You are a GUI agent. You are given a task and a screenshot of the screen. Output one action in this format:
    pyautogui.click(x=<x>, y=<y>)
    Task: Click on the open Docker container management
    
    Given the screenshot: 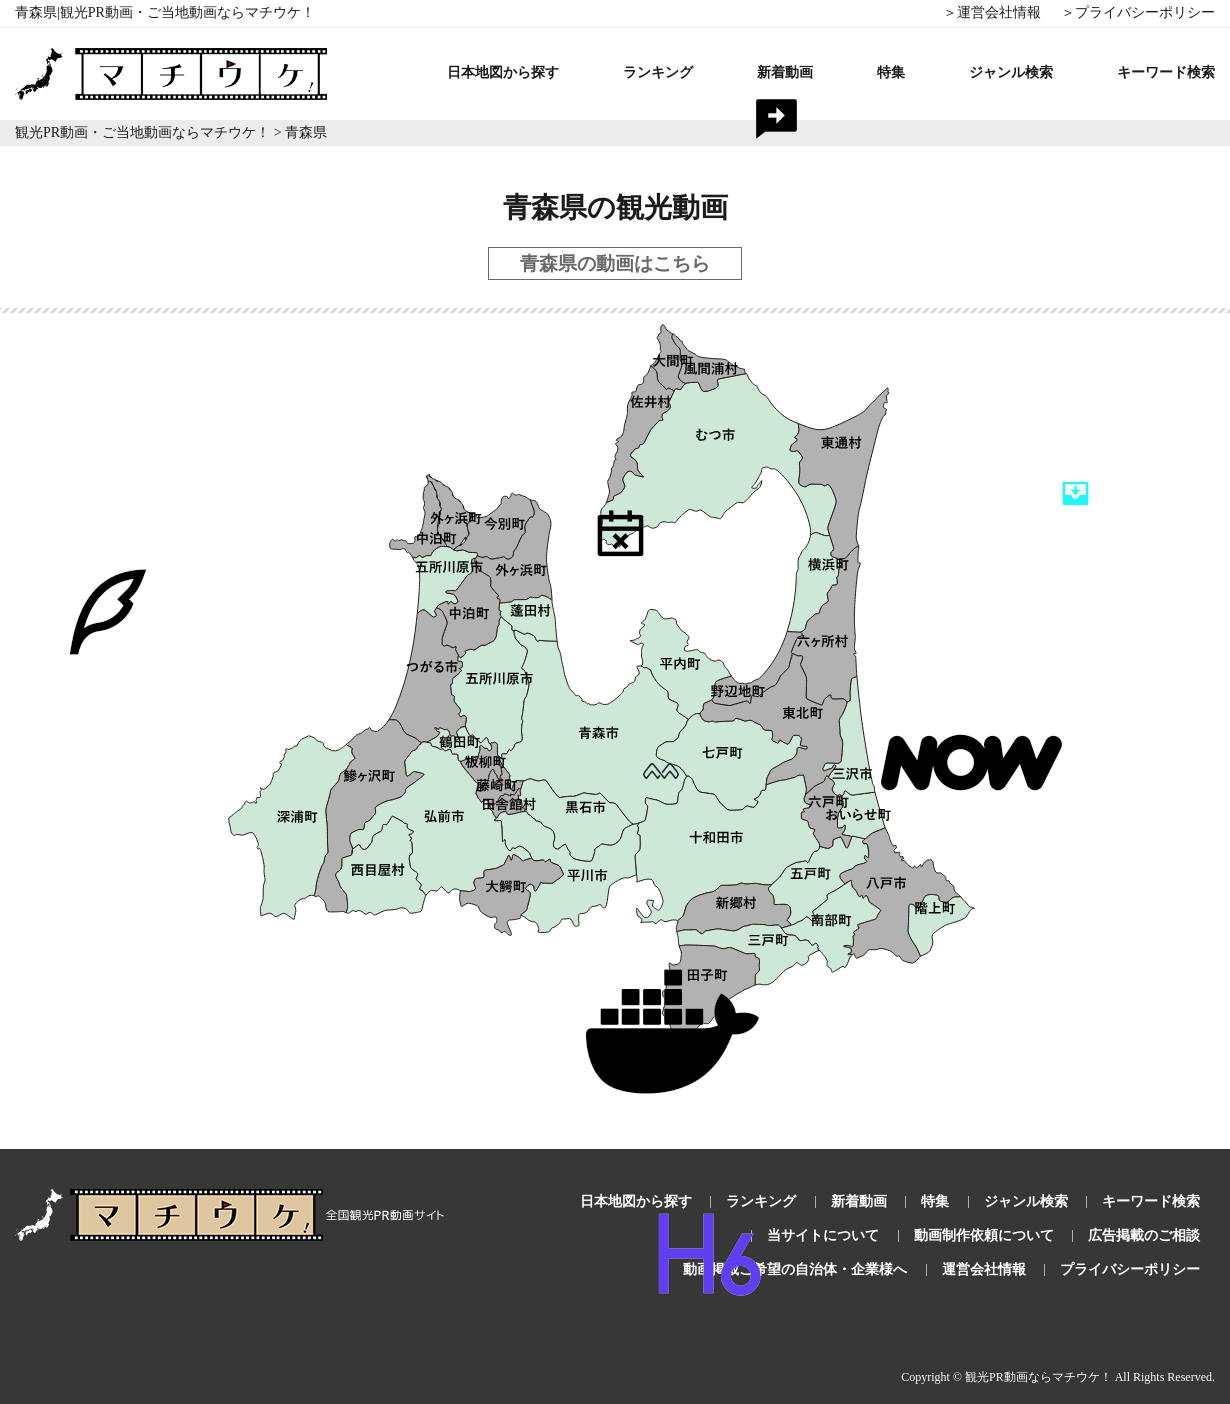 What is the action you would take?
    pyautogui.click(x=672, y=1031)
    